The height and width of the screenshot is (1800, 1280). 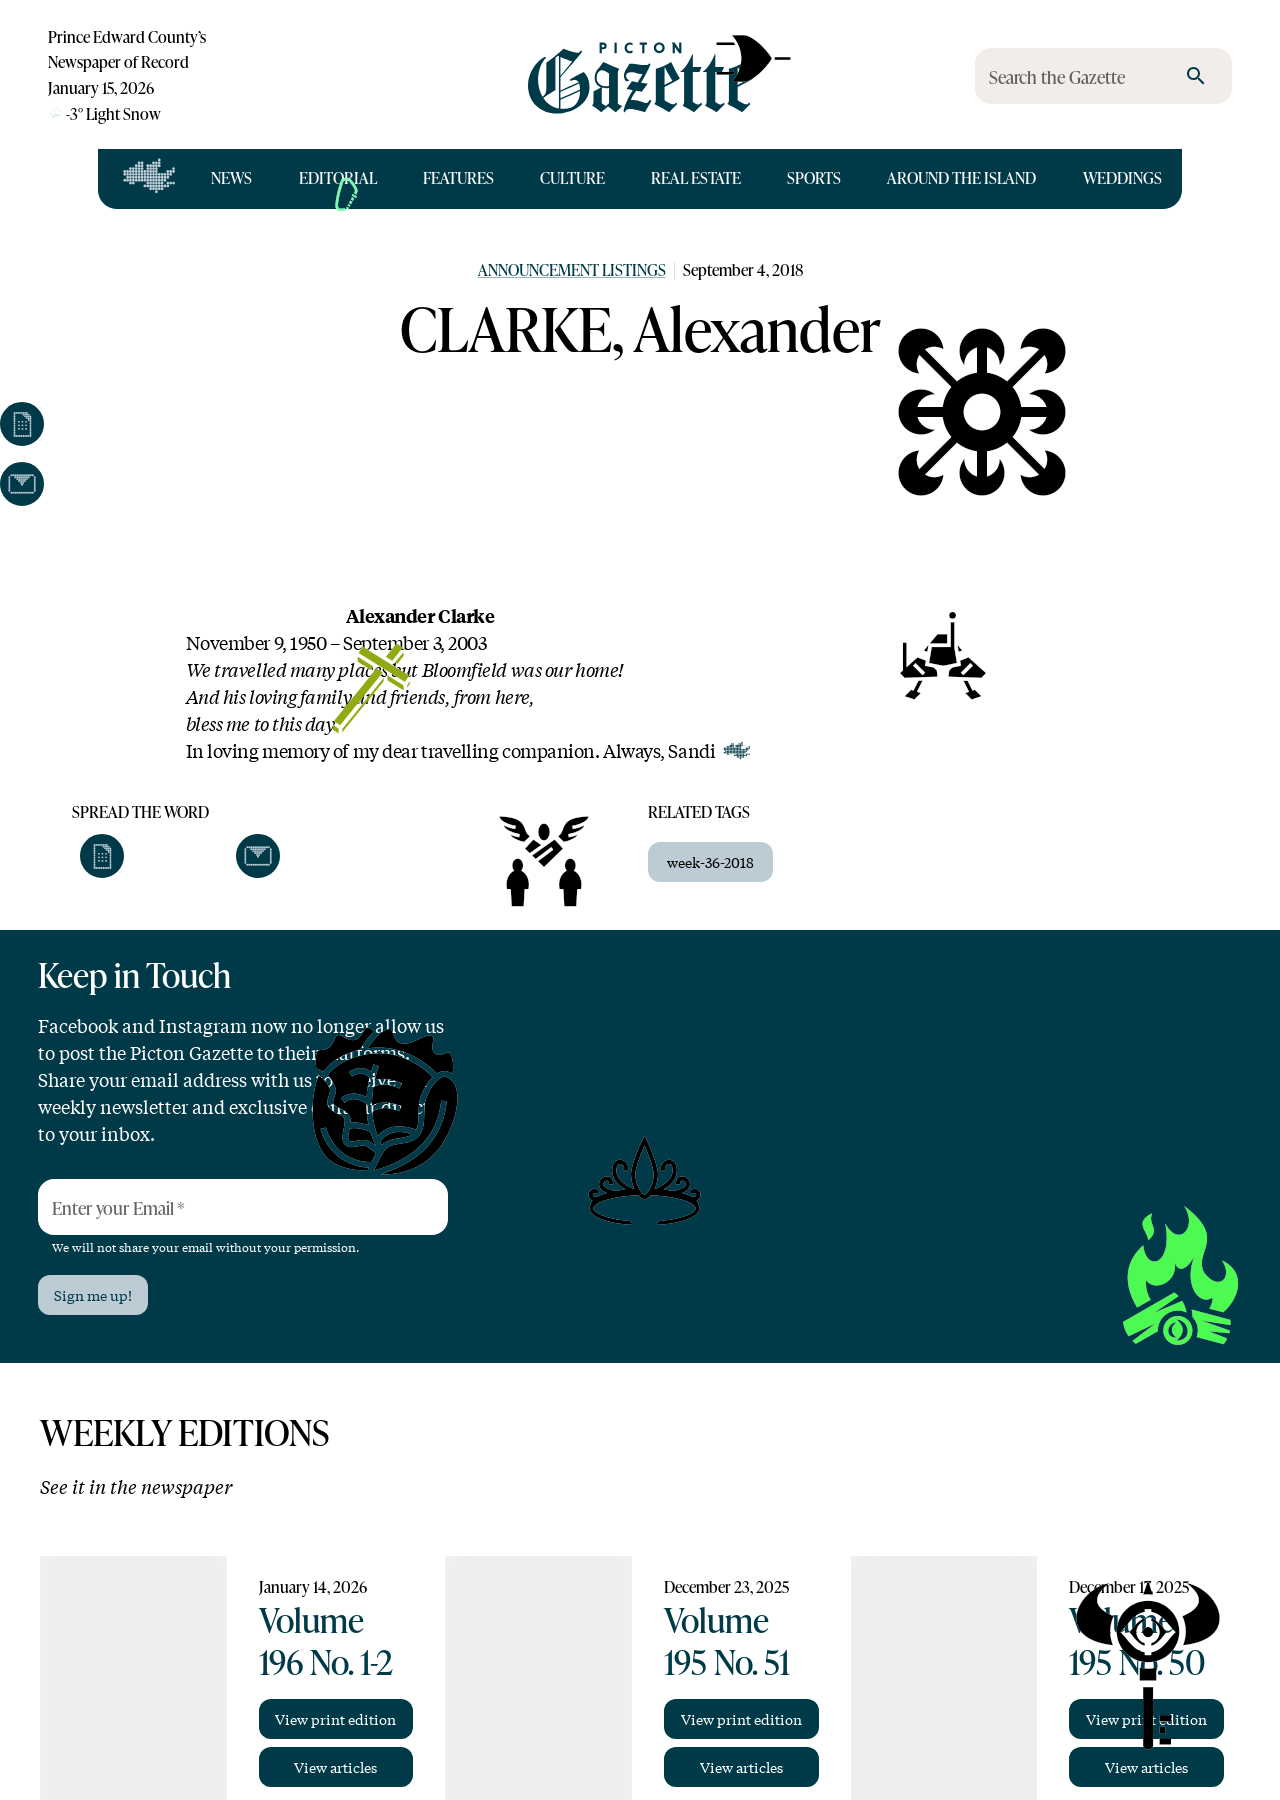 I want to click on the lovers tarot card in a fortune telling or divination app, so click(x=544, y=862).